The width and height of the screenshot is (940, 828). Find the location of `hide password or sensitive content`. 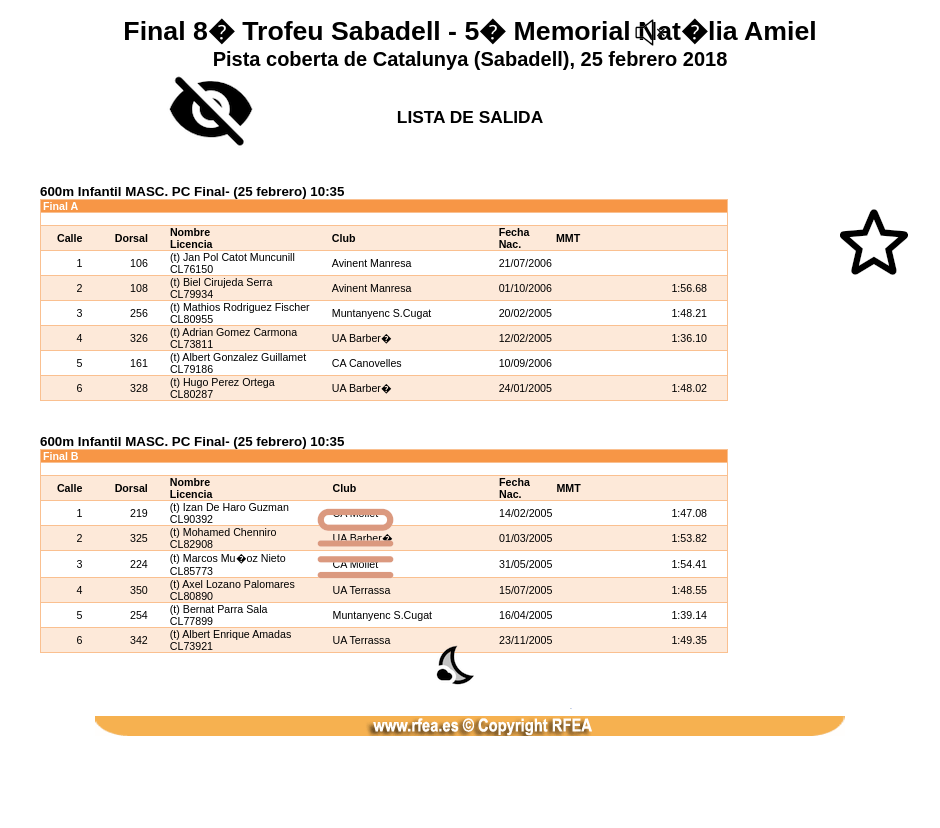

hide password or sensitive content is located at coordinates (211, 111).